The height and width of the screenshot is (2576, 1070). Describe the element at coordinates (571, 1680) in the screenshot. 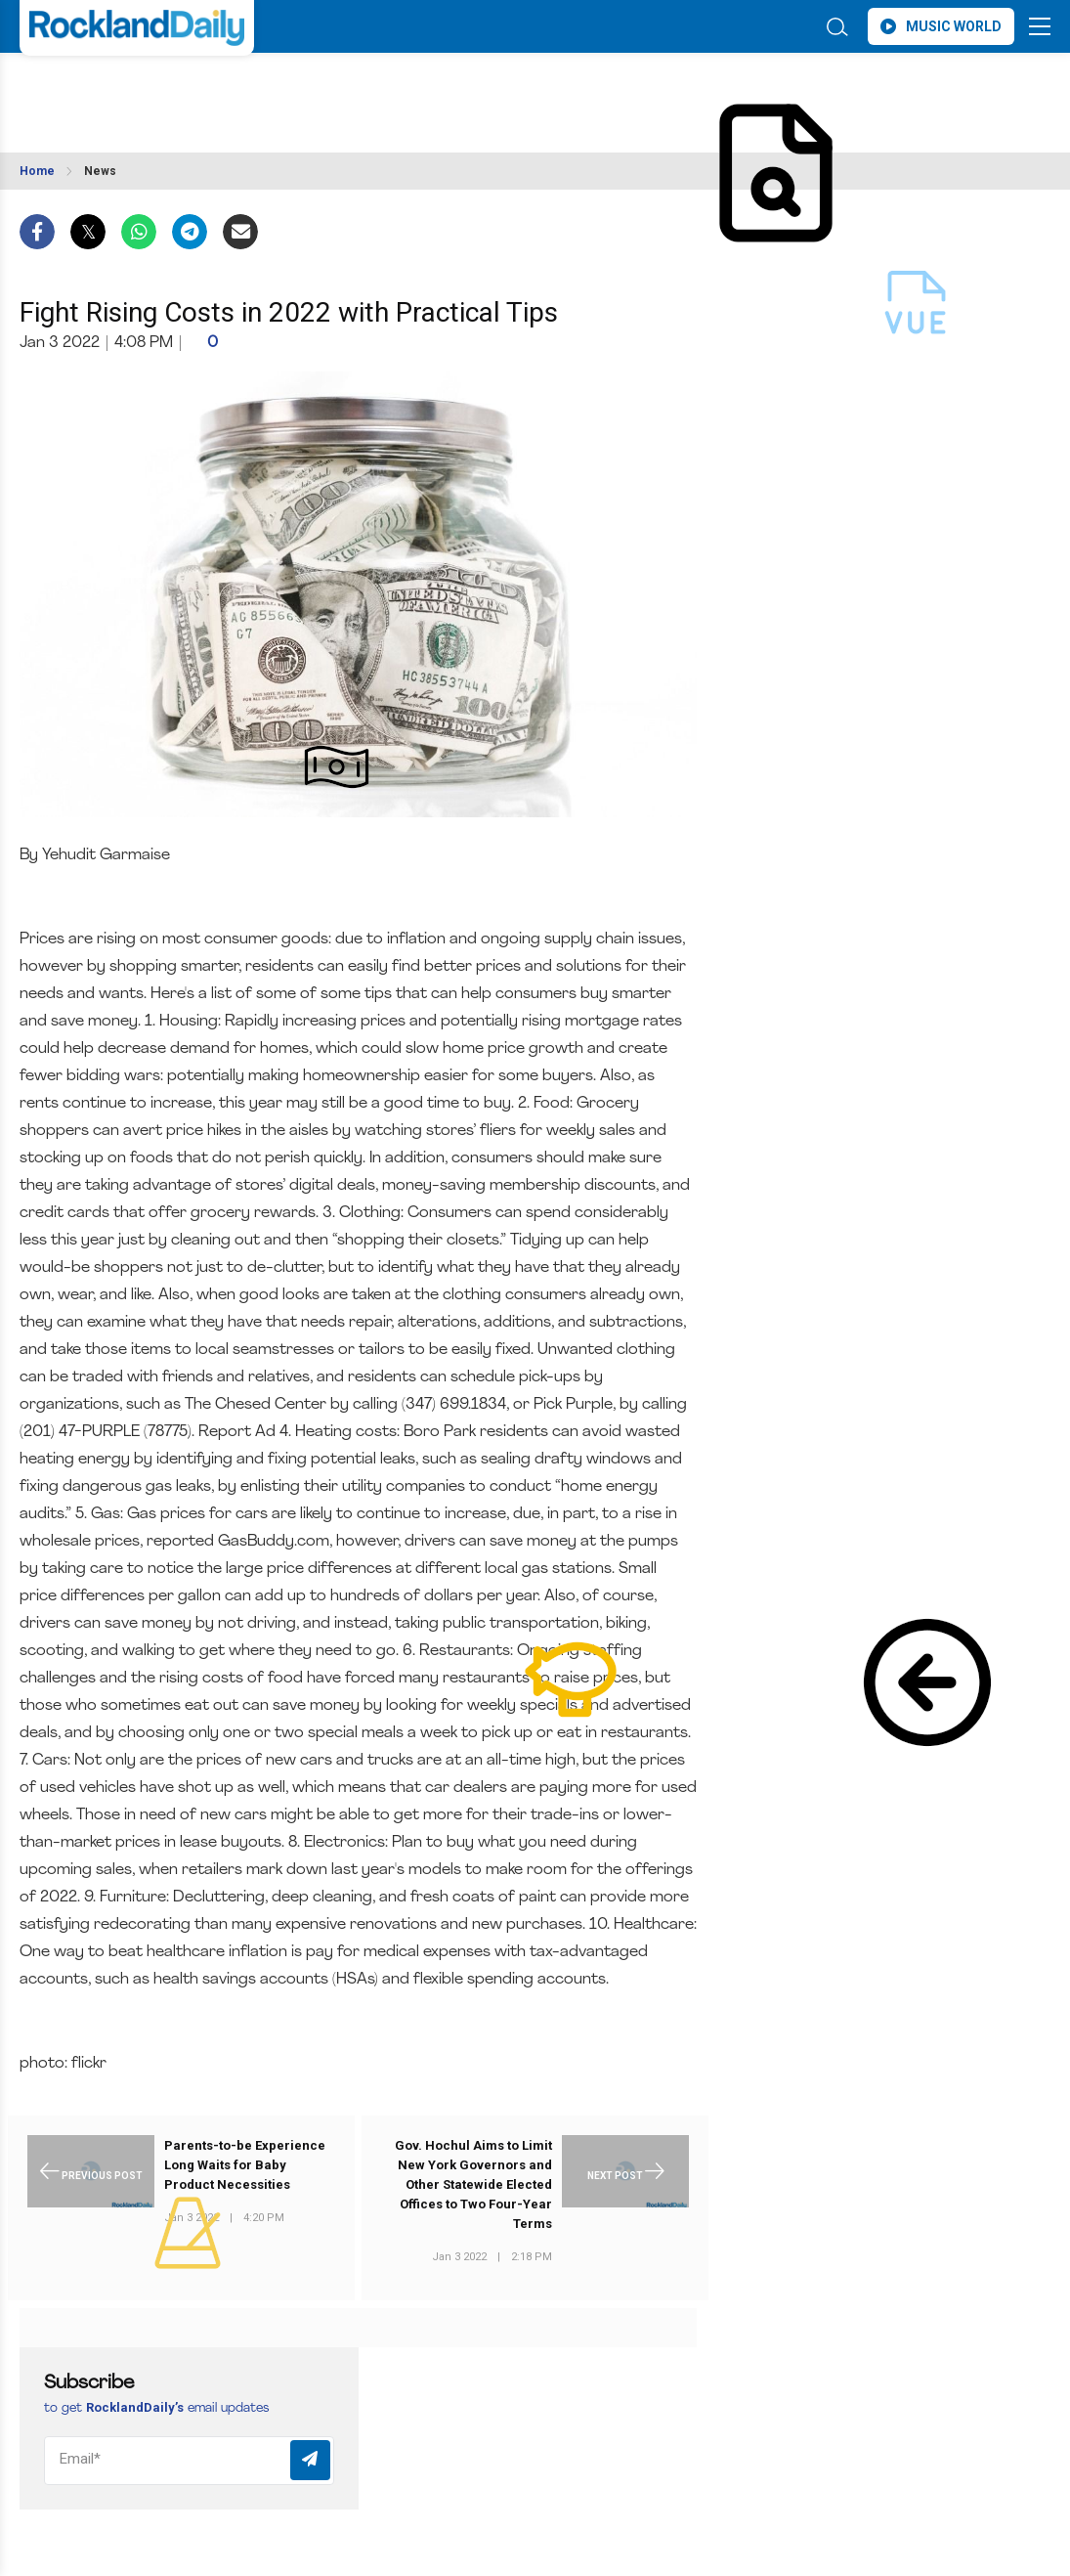

I see `airship or blimp transportation option` at that location.